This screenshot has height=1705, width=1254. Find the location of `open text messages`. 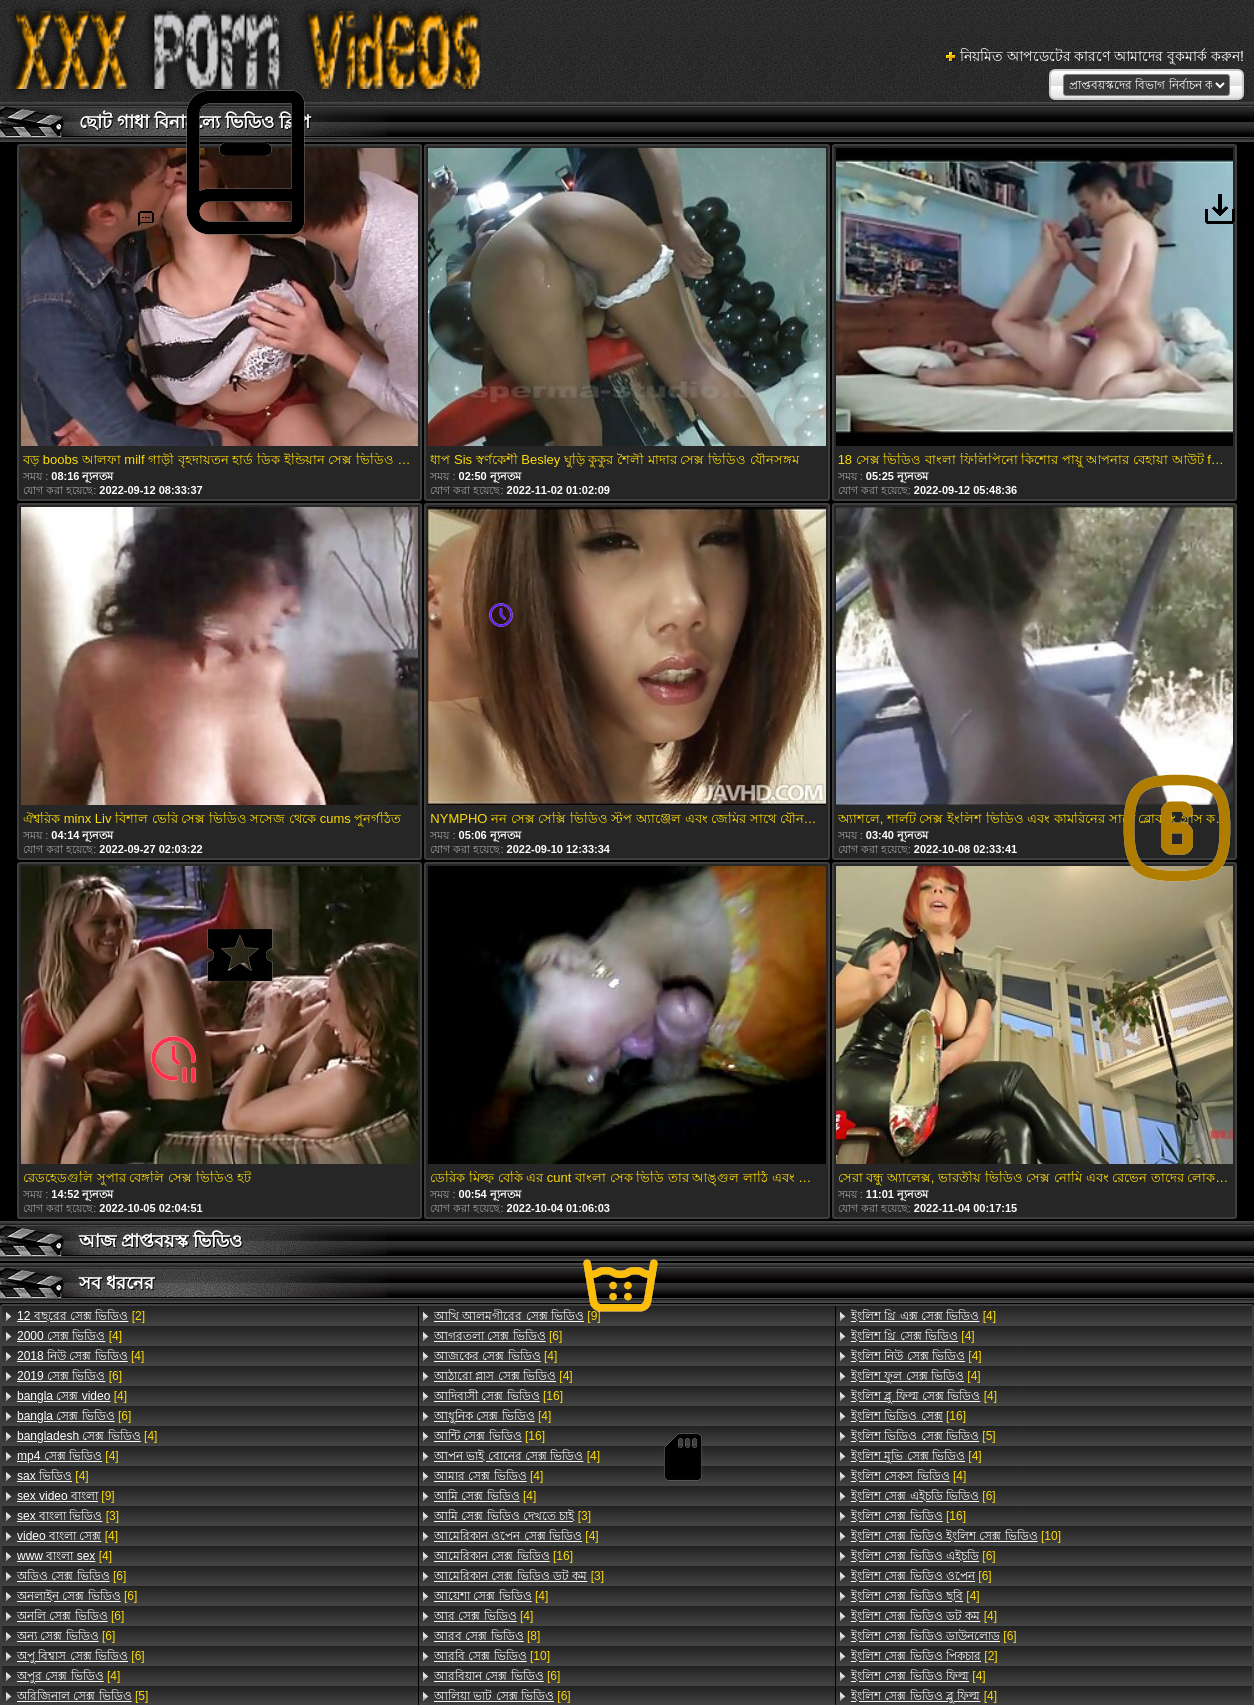

open text messages is located at coordinates (146, 219).